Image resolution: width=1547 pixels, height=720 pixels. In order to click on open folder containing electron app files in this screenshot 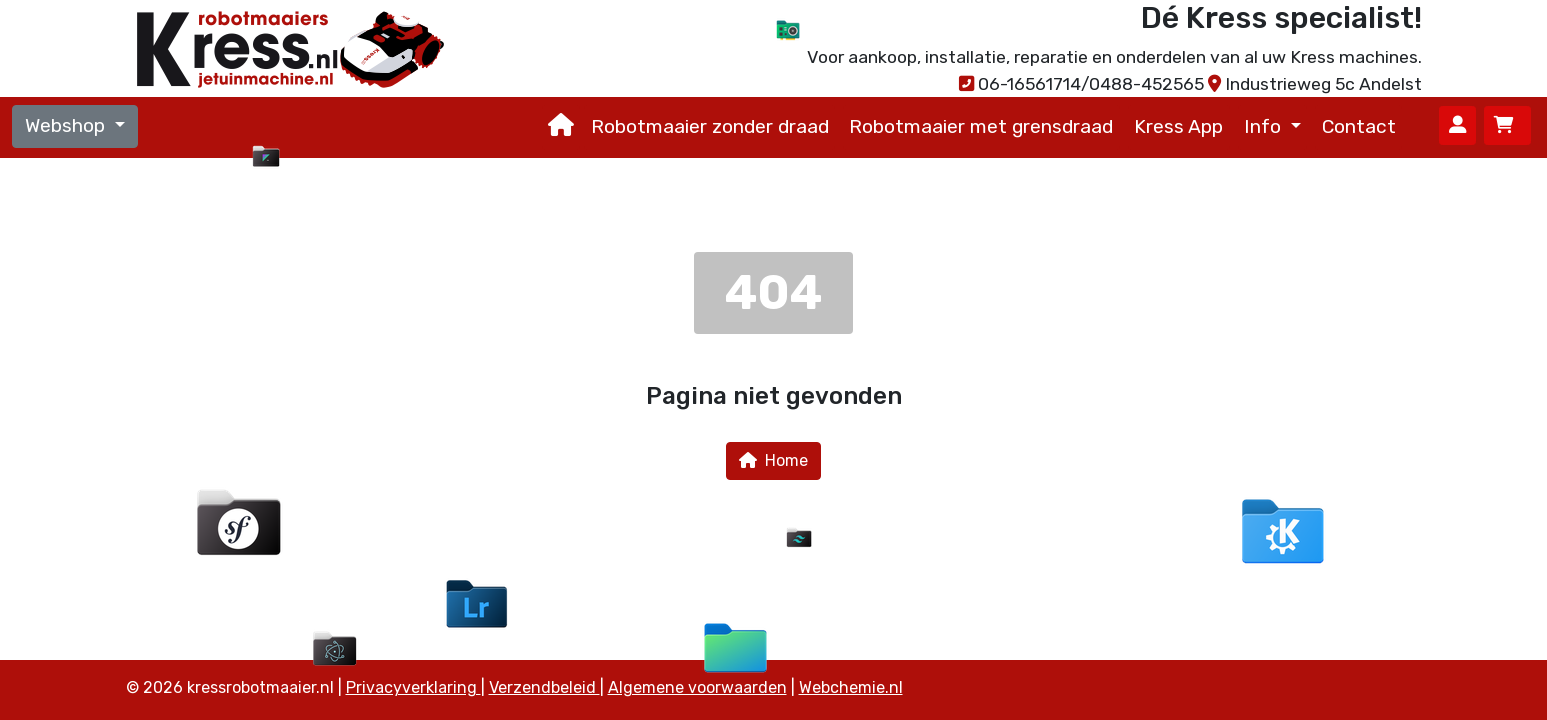, I will do `click(334, 649)`.